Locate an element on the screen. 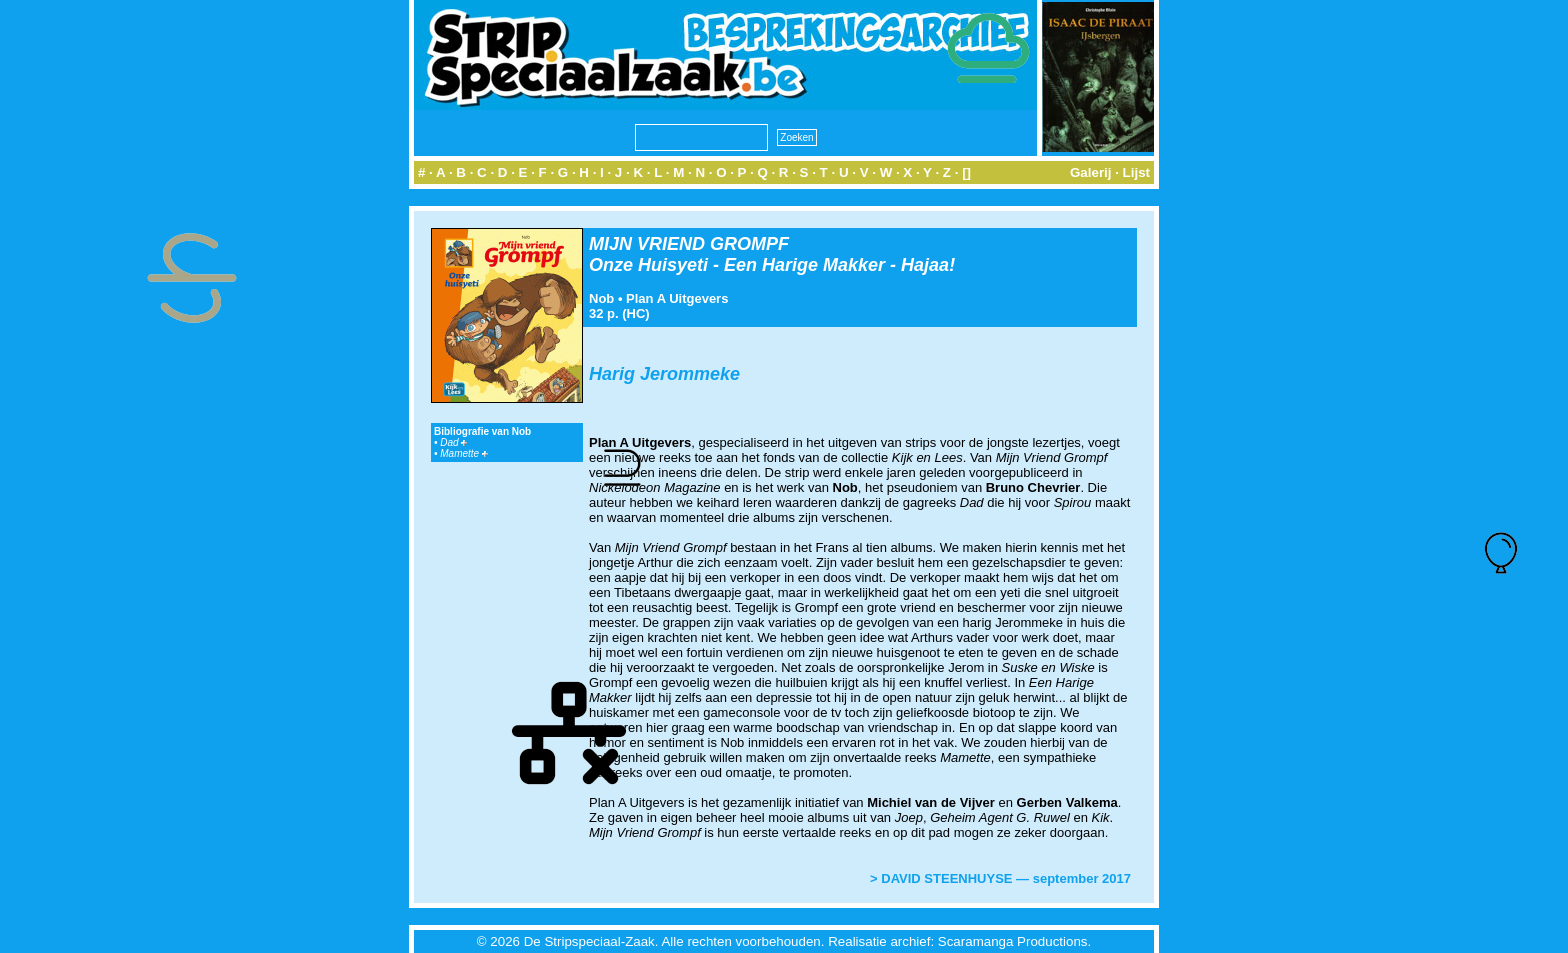 This screenshot has height=953, width=1568. apply strikethrough formatting to selected text is located at coordinates (192, 278).